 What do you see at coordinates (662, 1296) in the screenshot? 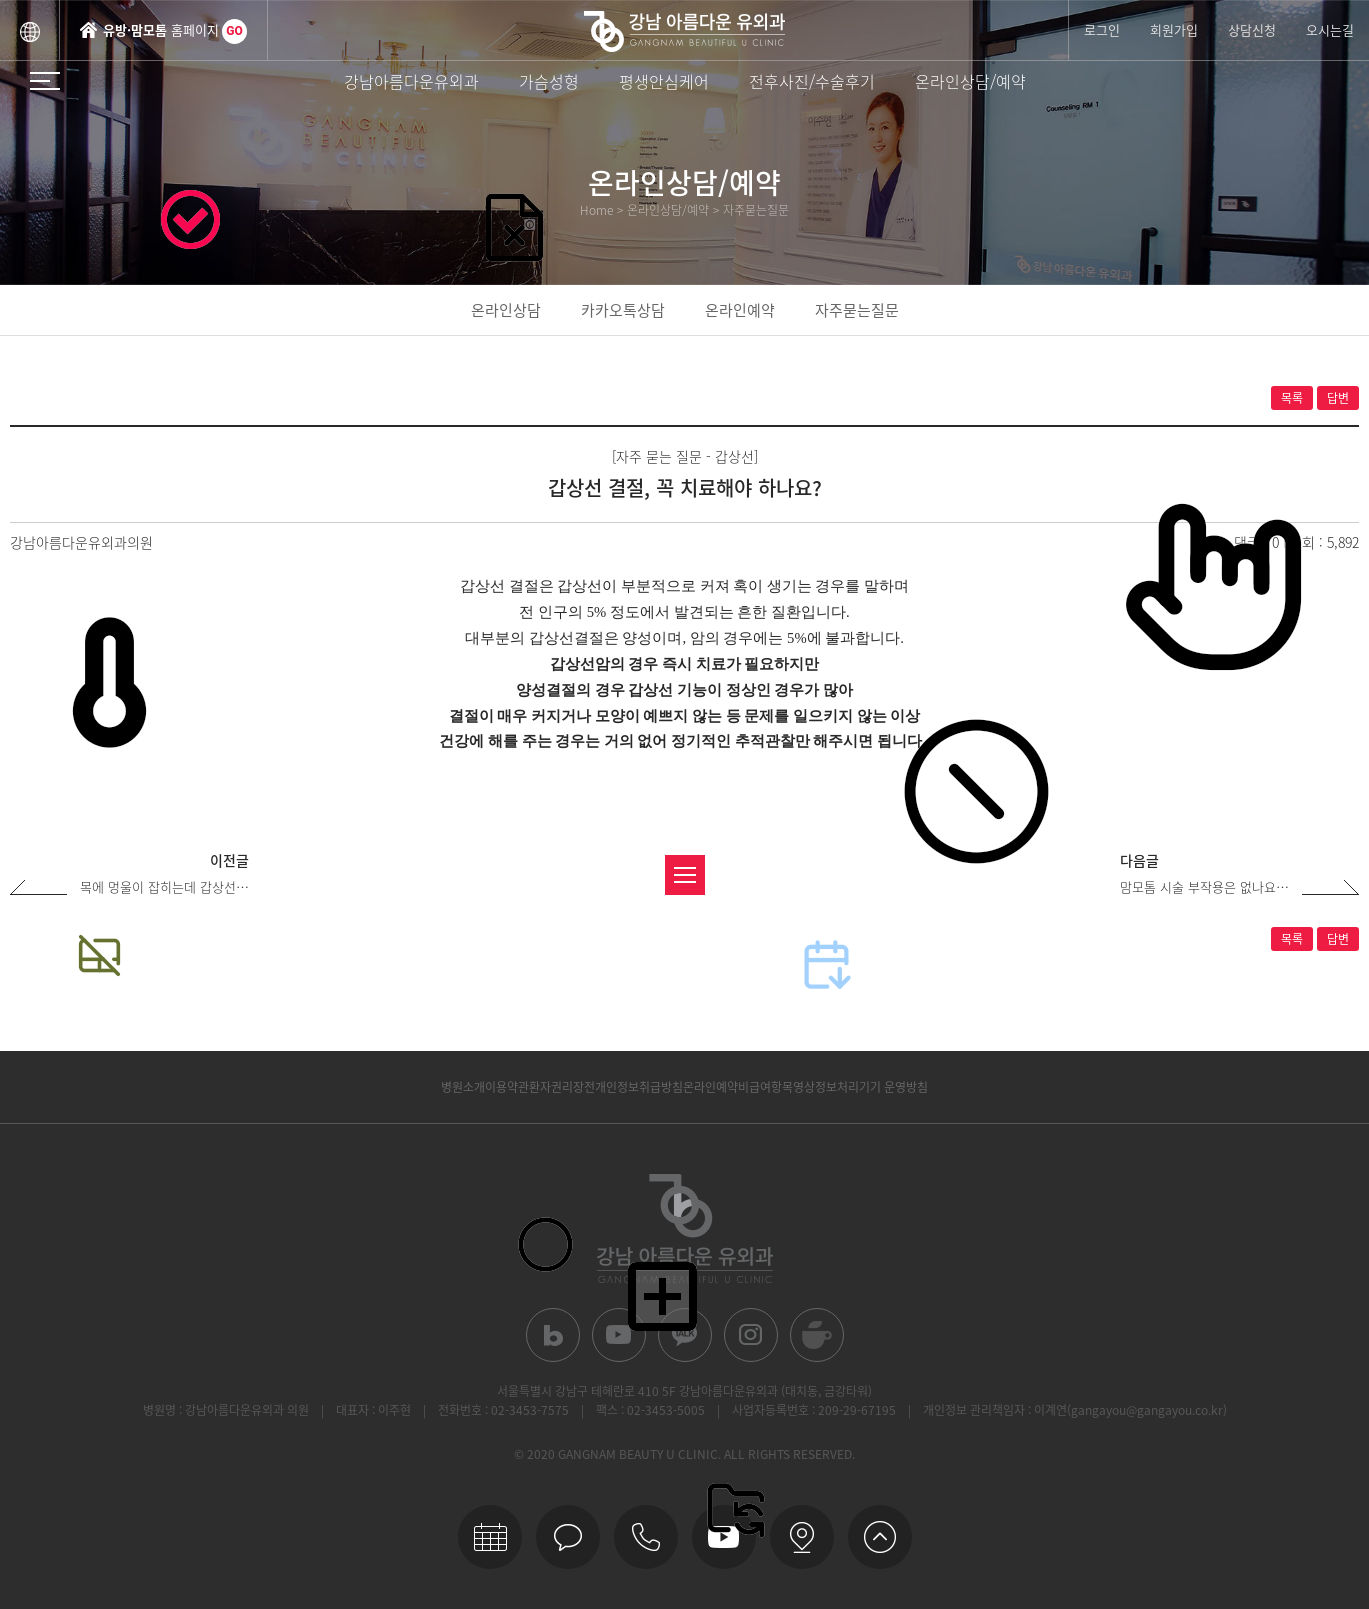
I see `add a new item or content` at bounding box center [662, 1296].